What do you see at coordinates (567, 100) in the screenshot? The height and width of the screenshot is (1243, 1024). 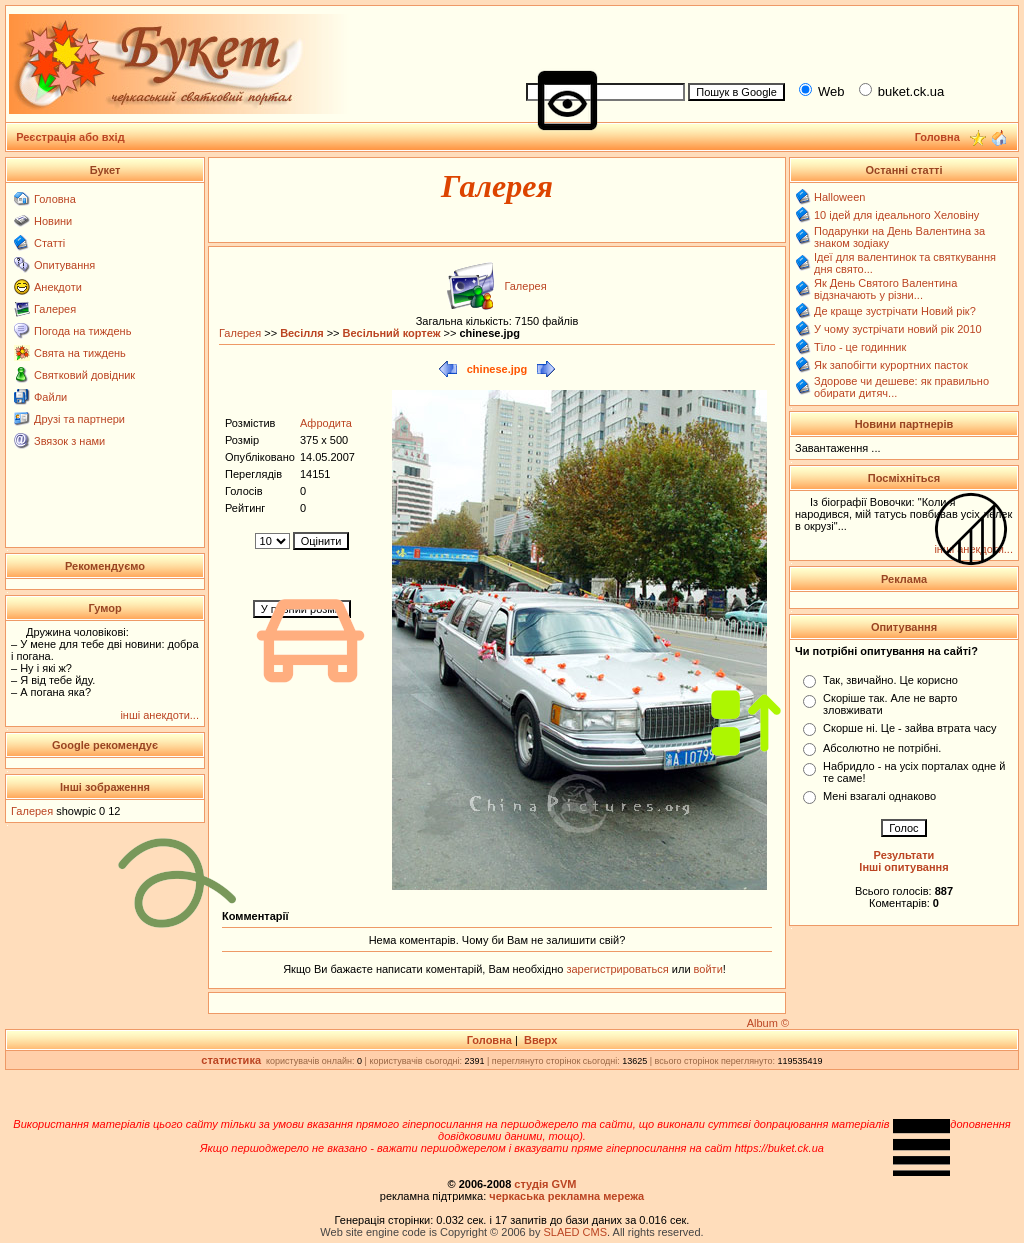 I see `preview file or document before opening` at bounding box center [567, 100].